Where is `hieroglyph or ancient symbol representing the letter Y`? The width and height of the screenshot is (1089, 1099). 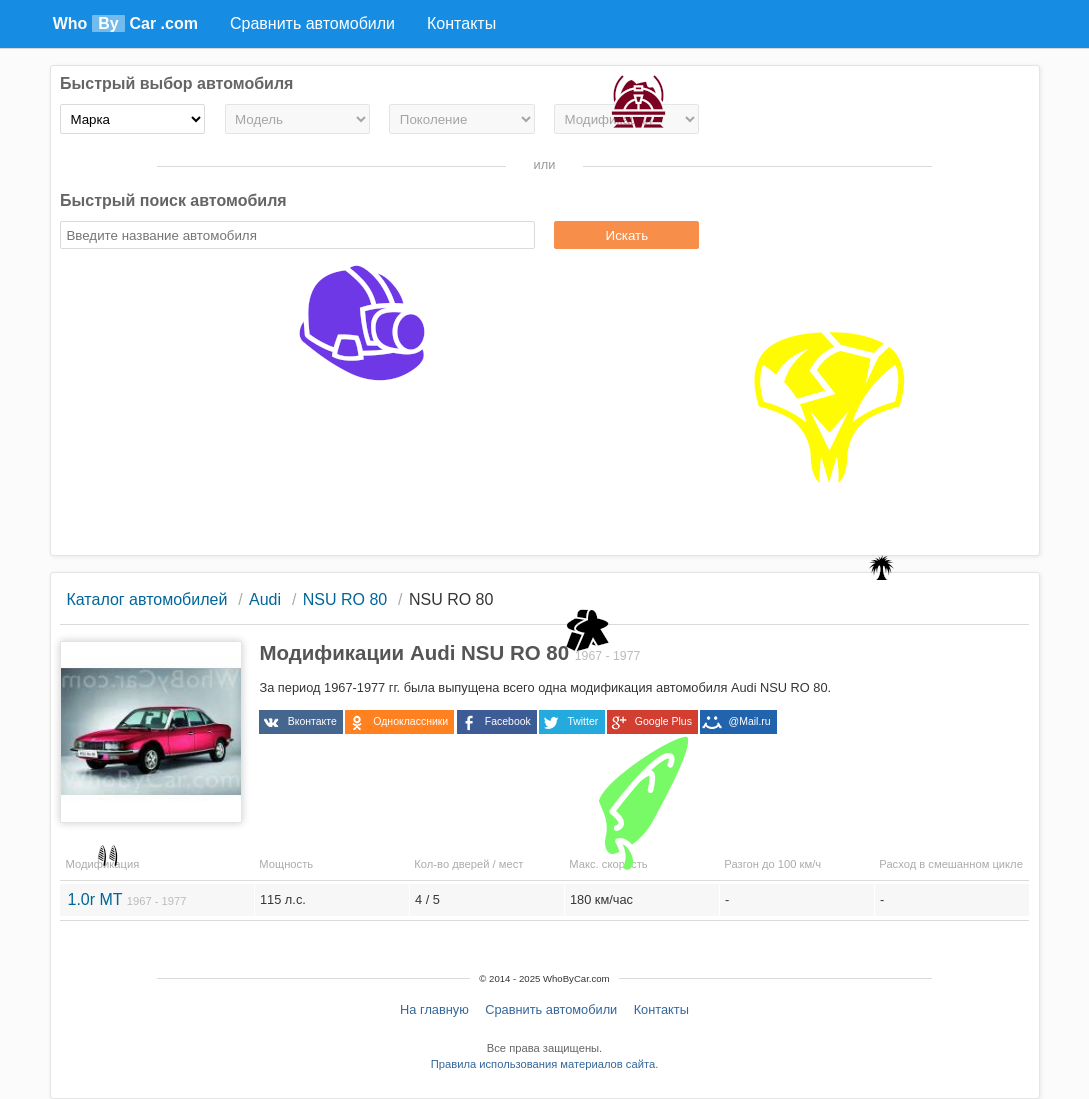 hieroglyph or ancient symbol representing the letter Y is located at coordinates (107, 855).